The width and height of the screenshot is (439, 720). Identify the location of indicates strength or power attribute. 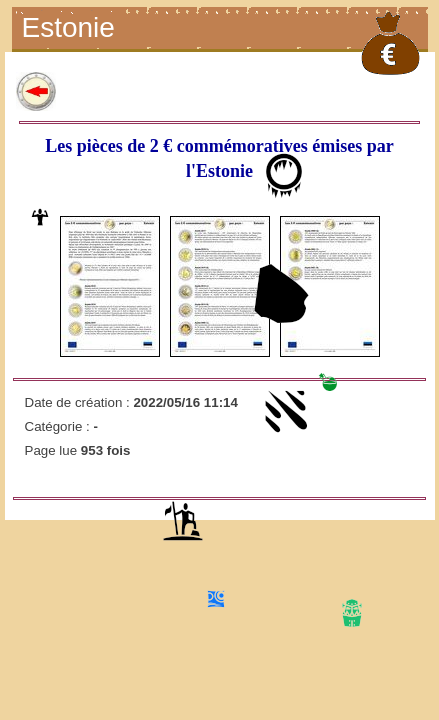
(40, 217).